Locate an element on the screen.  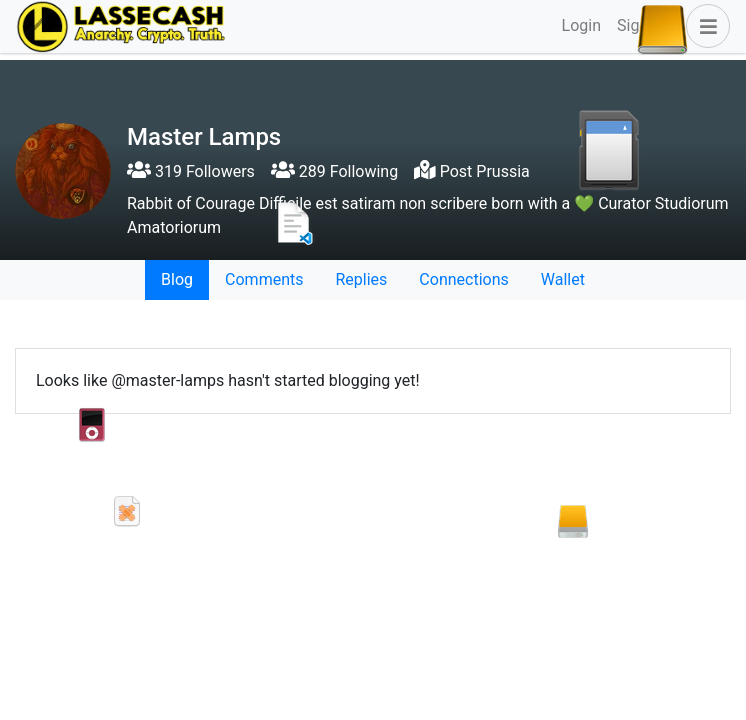
open a file in Visual Studio Code is located at coordinates (293, 223).